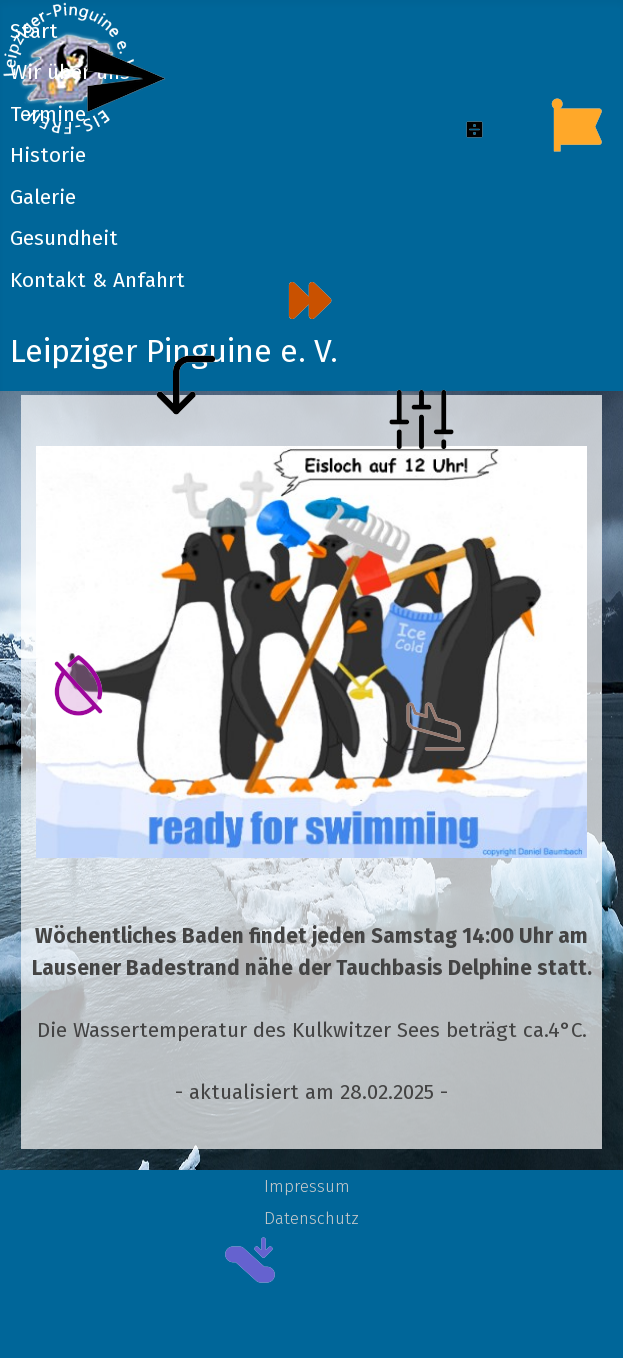  What do you see at coordinates (577, 125) in the screenshot?
I see `Font Awesome brand logo` at bounding box center [577, 125].